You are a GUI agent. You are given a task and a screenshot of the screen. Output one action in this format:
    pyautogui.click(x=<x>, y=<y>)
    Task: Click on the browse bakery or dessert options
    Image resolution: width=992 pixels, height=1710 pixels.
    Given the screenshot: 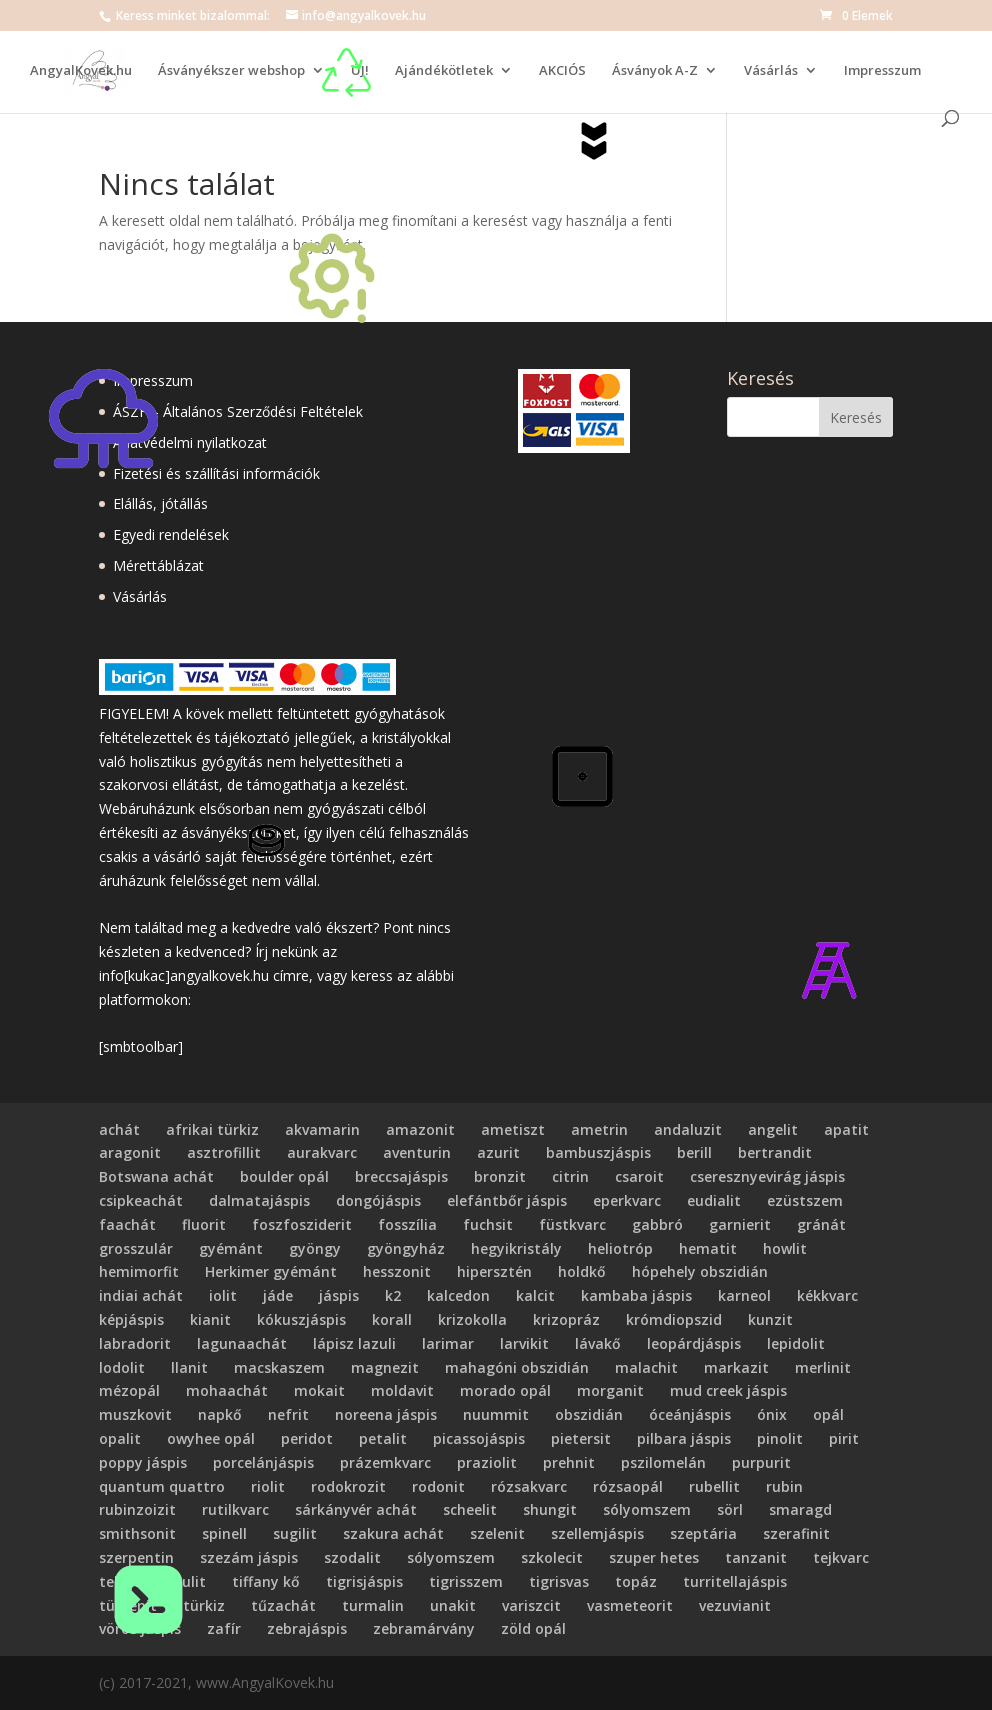 What is the action you would take?
    pyautogui.click(x=266, y=840)
    